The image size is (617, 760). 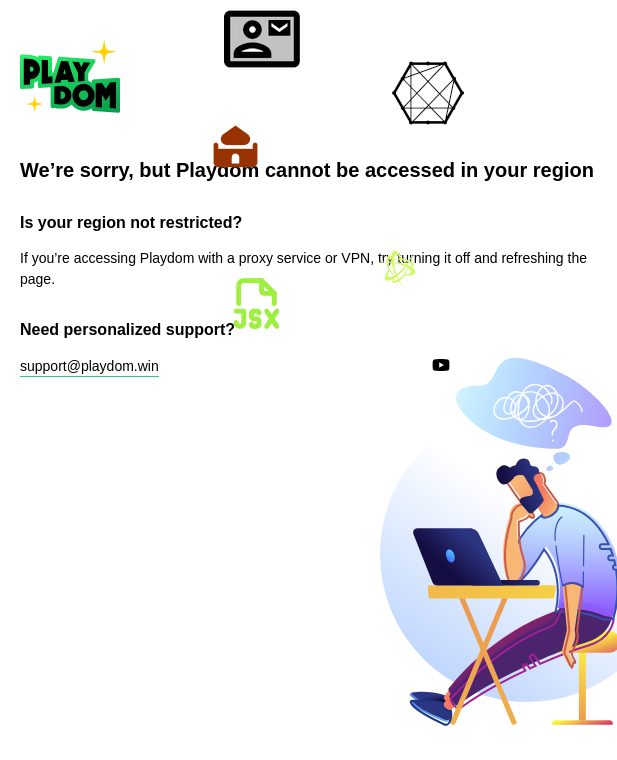 I want to click on access contact's email information, so click(x=262, y=39).